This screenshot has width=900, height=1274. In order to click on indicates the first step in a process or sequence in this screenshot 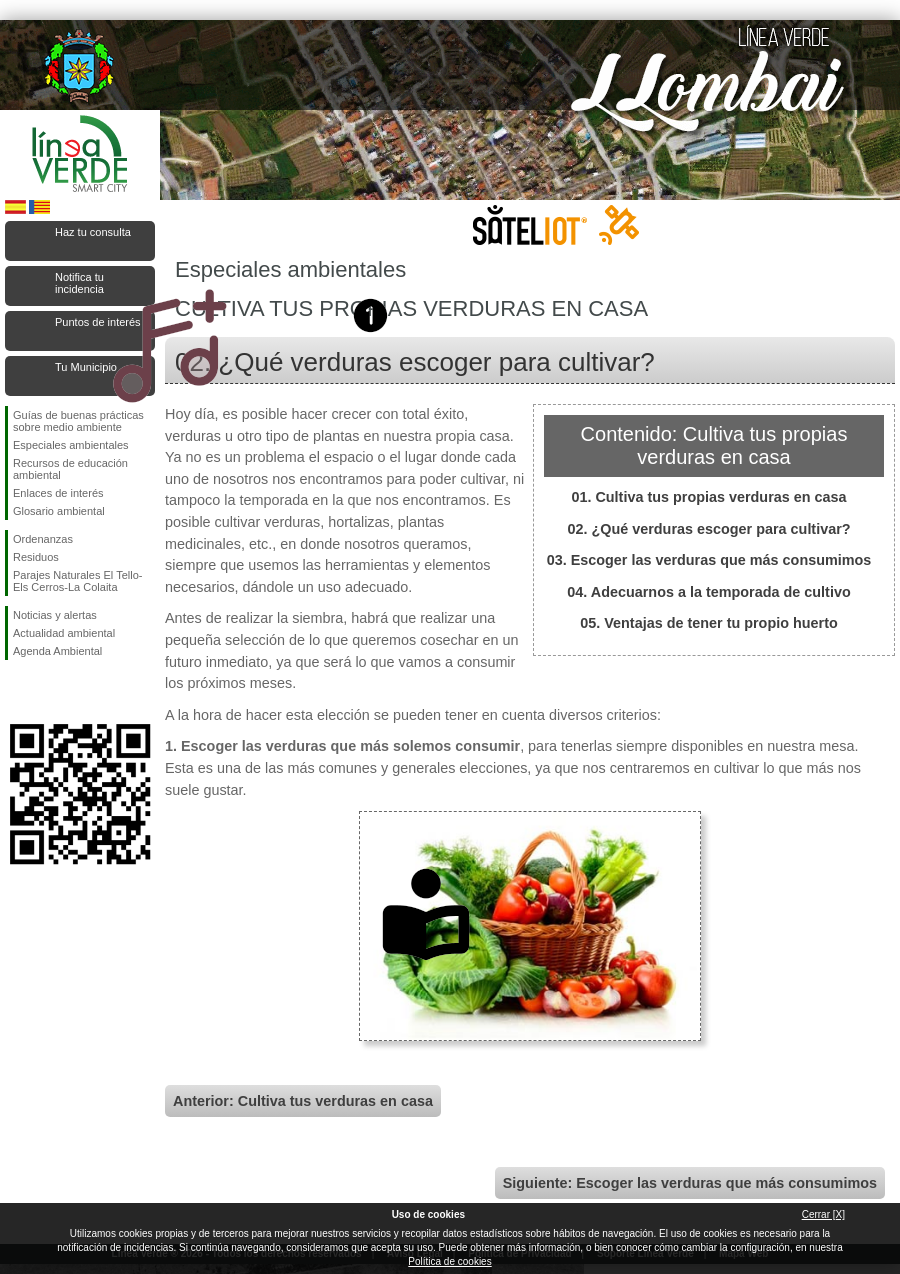, I will do `click(370, 315)`.